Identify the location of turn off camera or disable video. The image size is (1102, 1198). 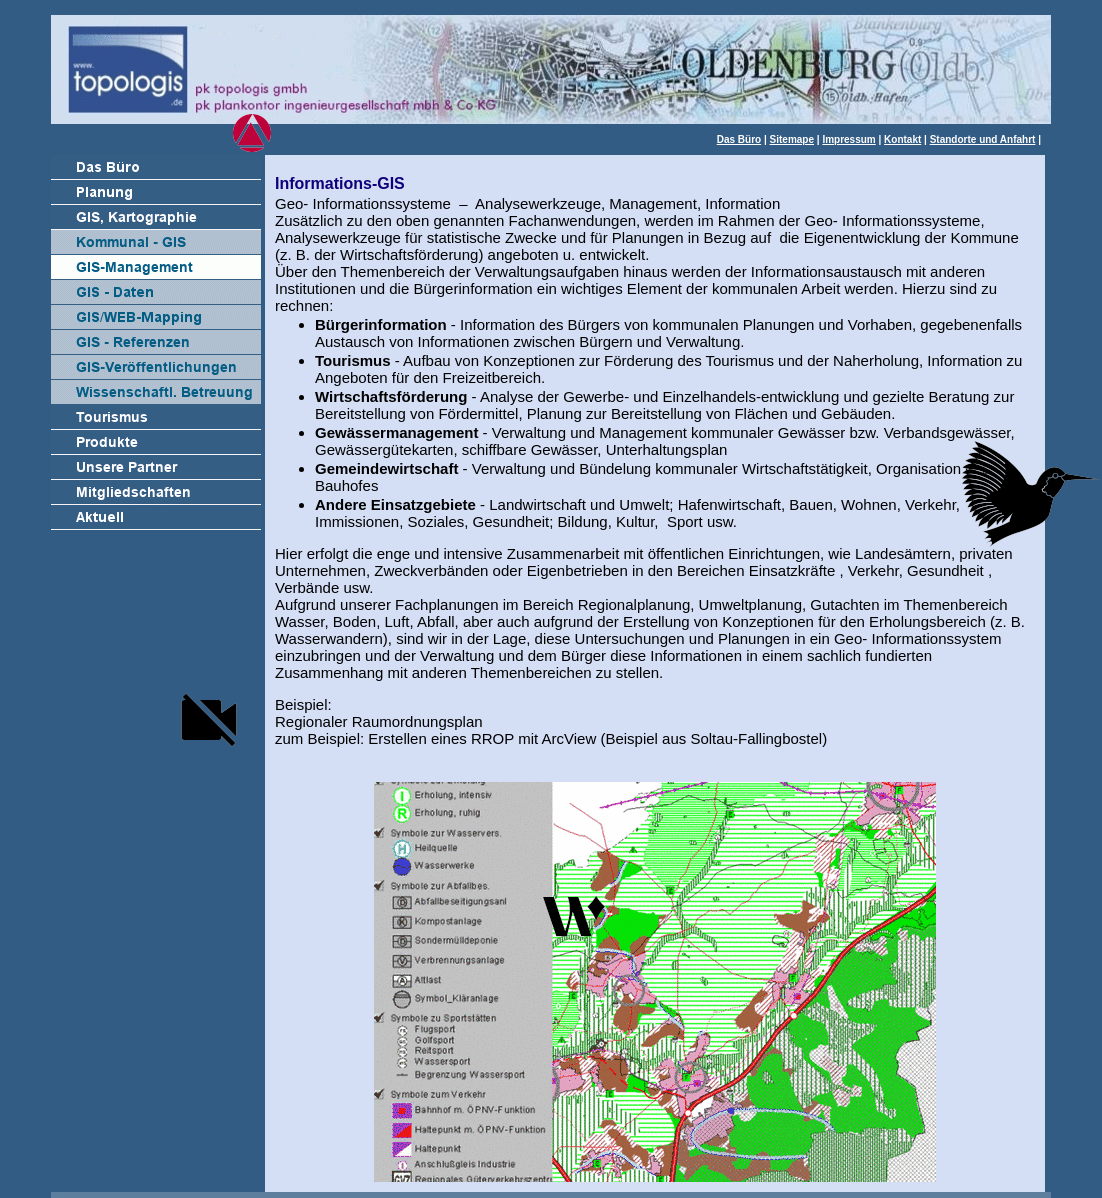
(209, 720).